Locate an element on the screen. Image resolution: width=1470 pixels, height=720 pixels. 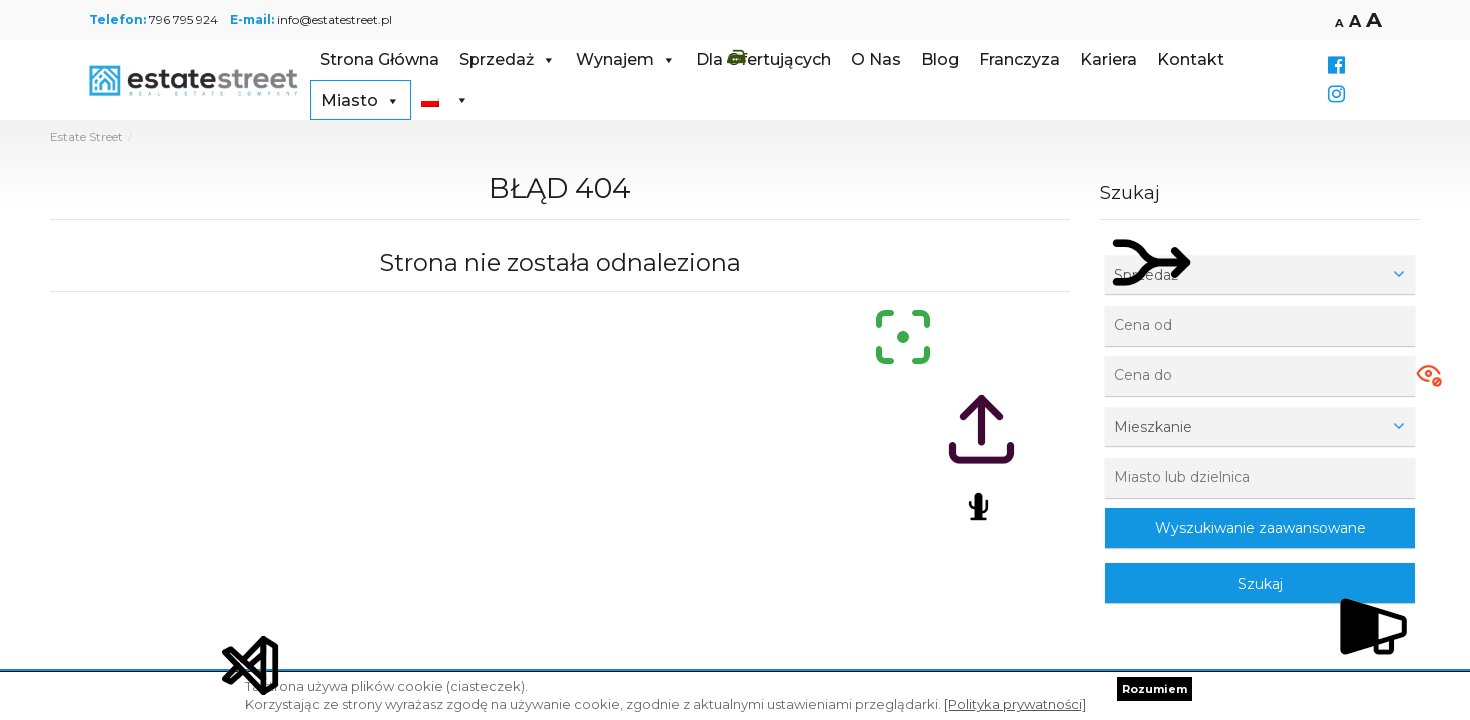
center focus on selected area is located at coordinates (903, 337).